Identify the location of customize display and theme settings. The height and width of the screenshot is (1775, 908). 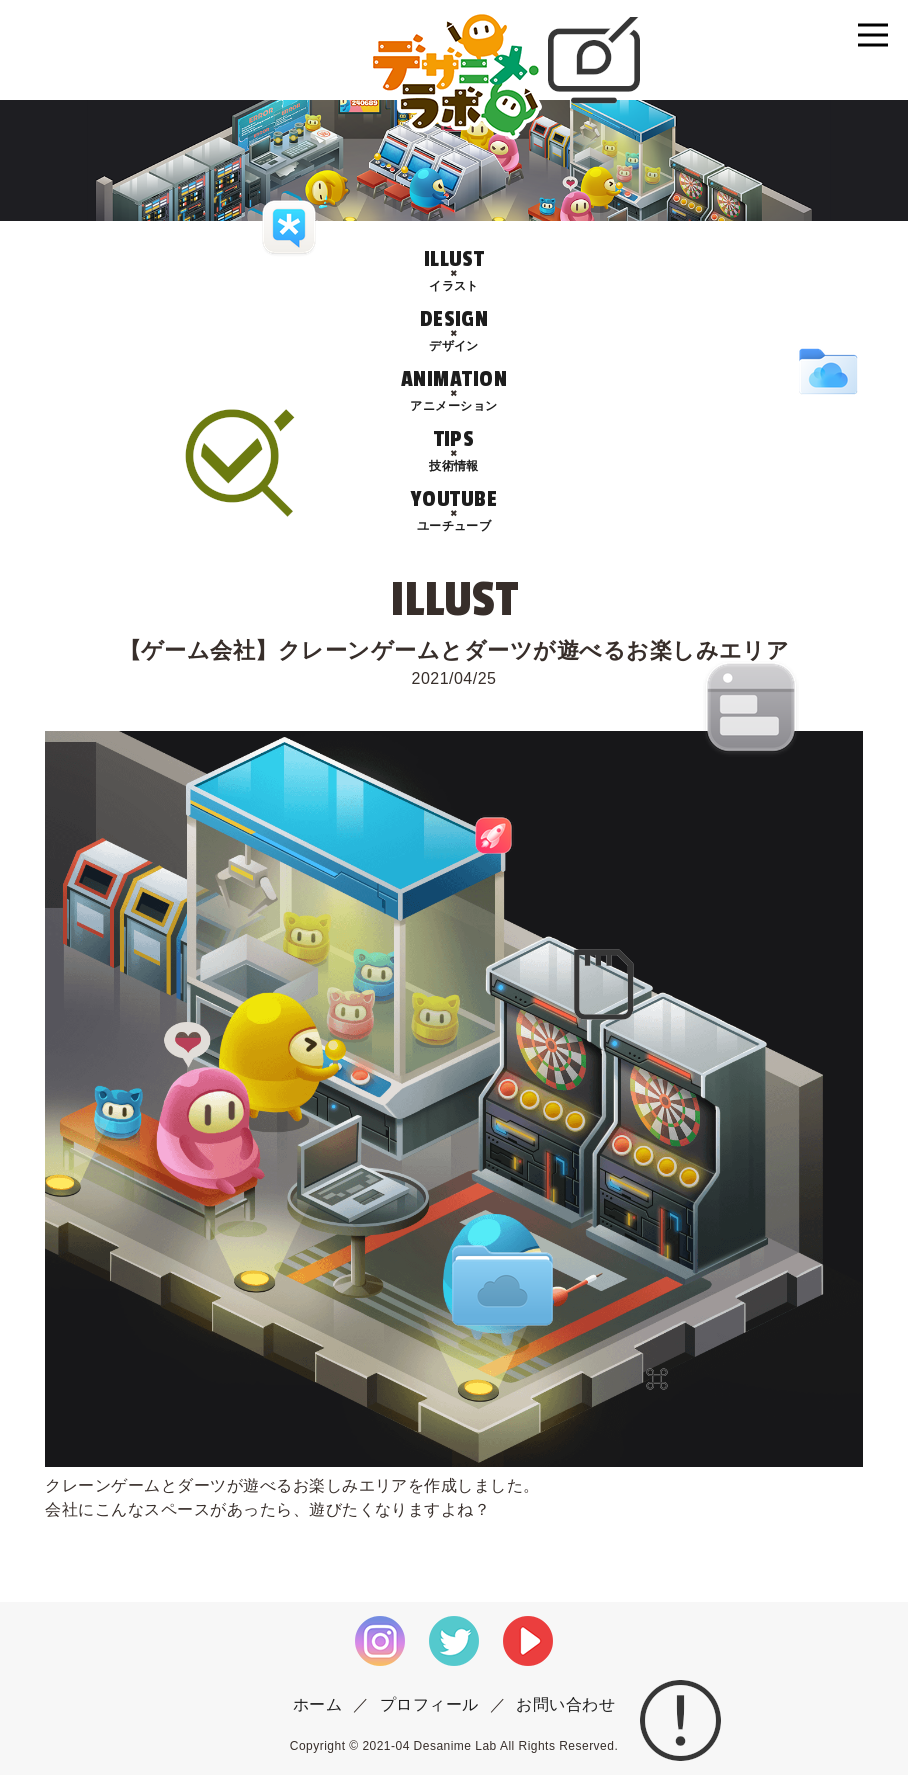
(594, 63).